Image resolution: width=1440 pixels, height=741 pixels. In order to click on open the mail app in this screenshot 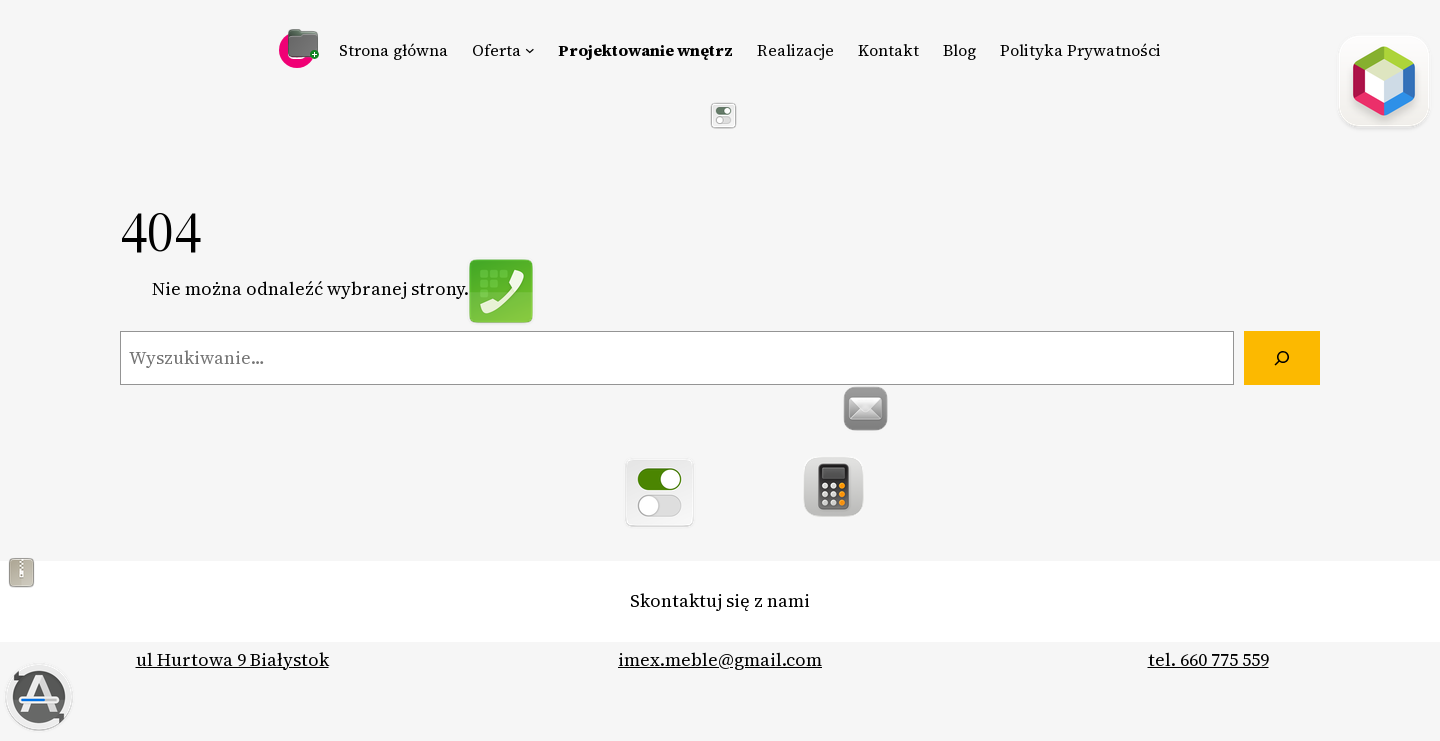, I will do `click(865, 408)`.